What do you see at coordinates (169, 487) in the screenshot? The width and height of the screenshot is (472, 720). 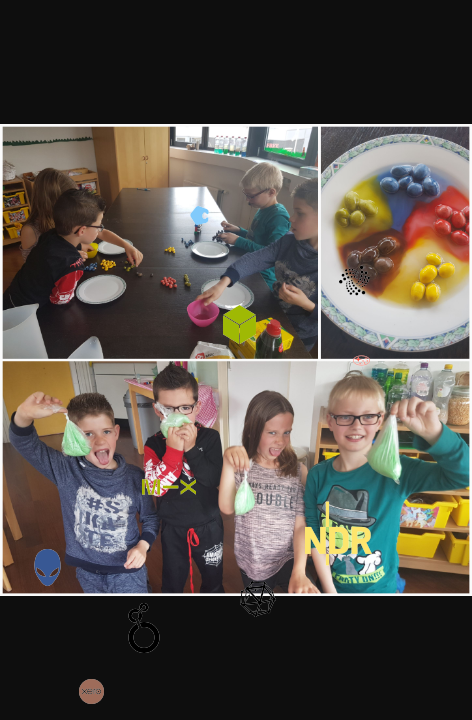 I see `open mixcloud app or website` at bounding box center [169, 487].